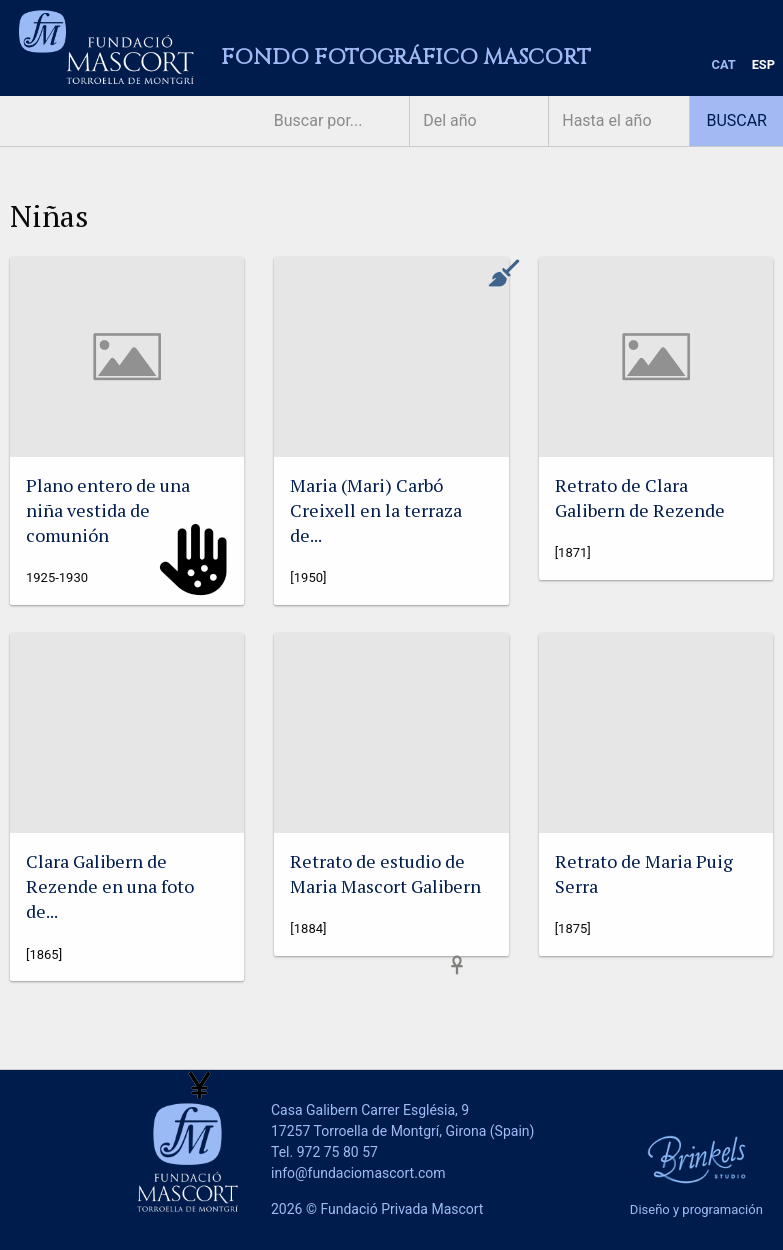  I want to click on select Japanese yen as currency, so click(199, 1085).